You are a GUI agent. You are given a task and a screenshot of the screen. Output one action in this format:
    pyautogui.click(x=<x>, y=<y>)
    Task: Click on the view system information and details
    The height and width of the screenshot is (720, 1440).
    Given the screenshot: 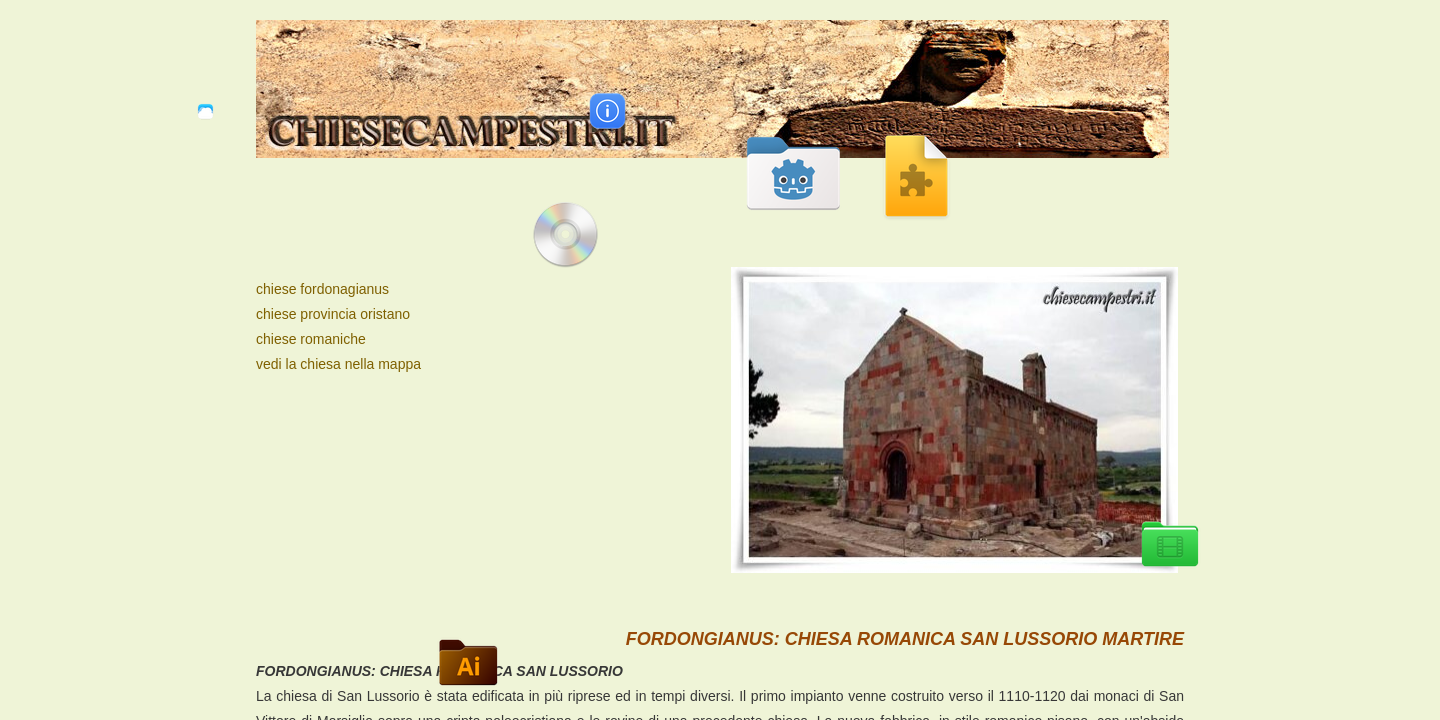 What is the action you would take?
    pyautogui.click(x=607, y=111)
    